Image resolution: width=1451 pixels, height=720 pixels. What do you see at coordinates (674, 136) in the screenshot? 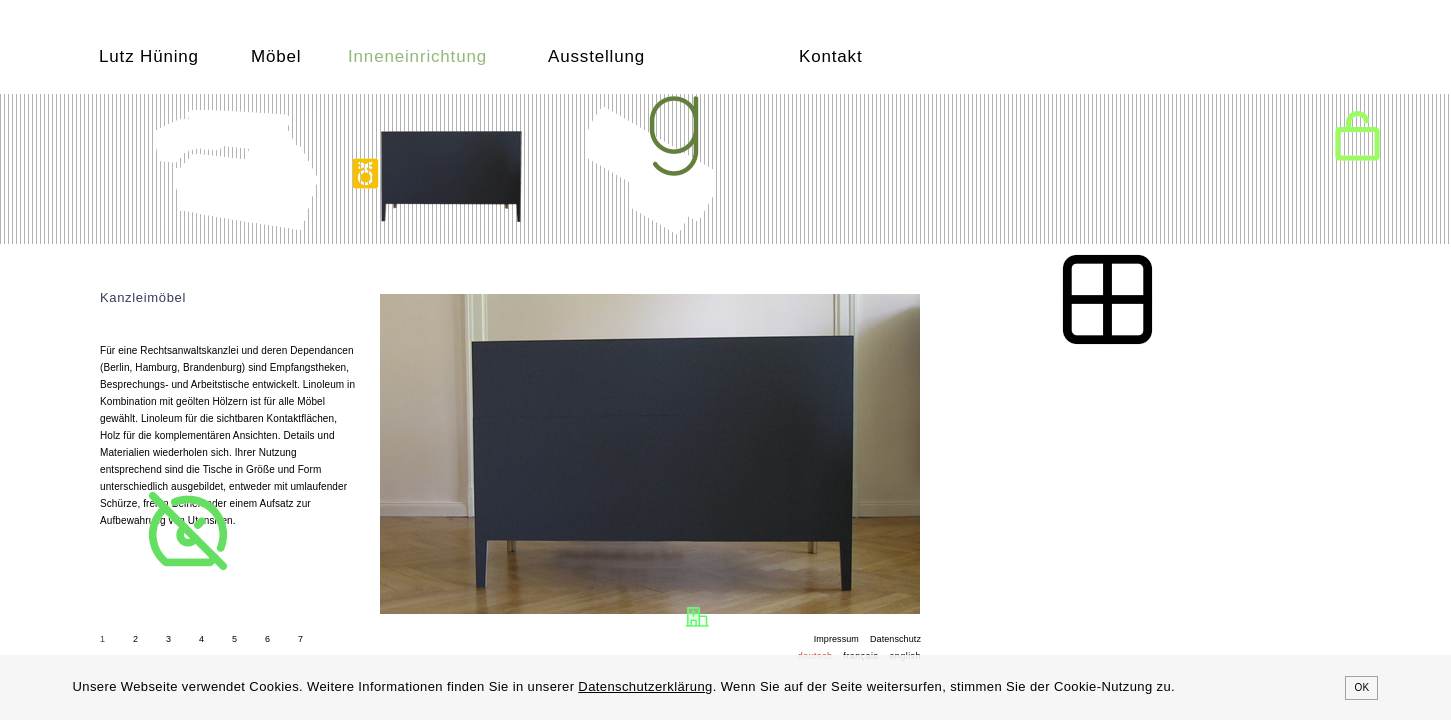
I see `open the goodreads app` at bounding box center [674, 136].